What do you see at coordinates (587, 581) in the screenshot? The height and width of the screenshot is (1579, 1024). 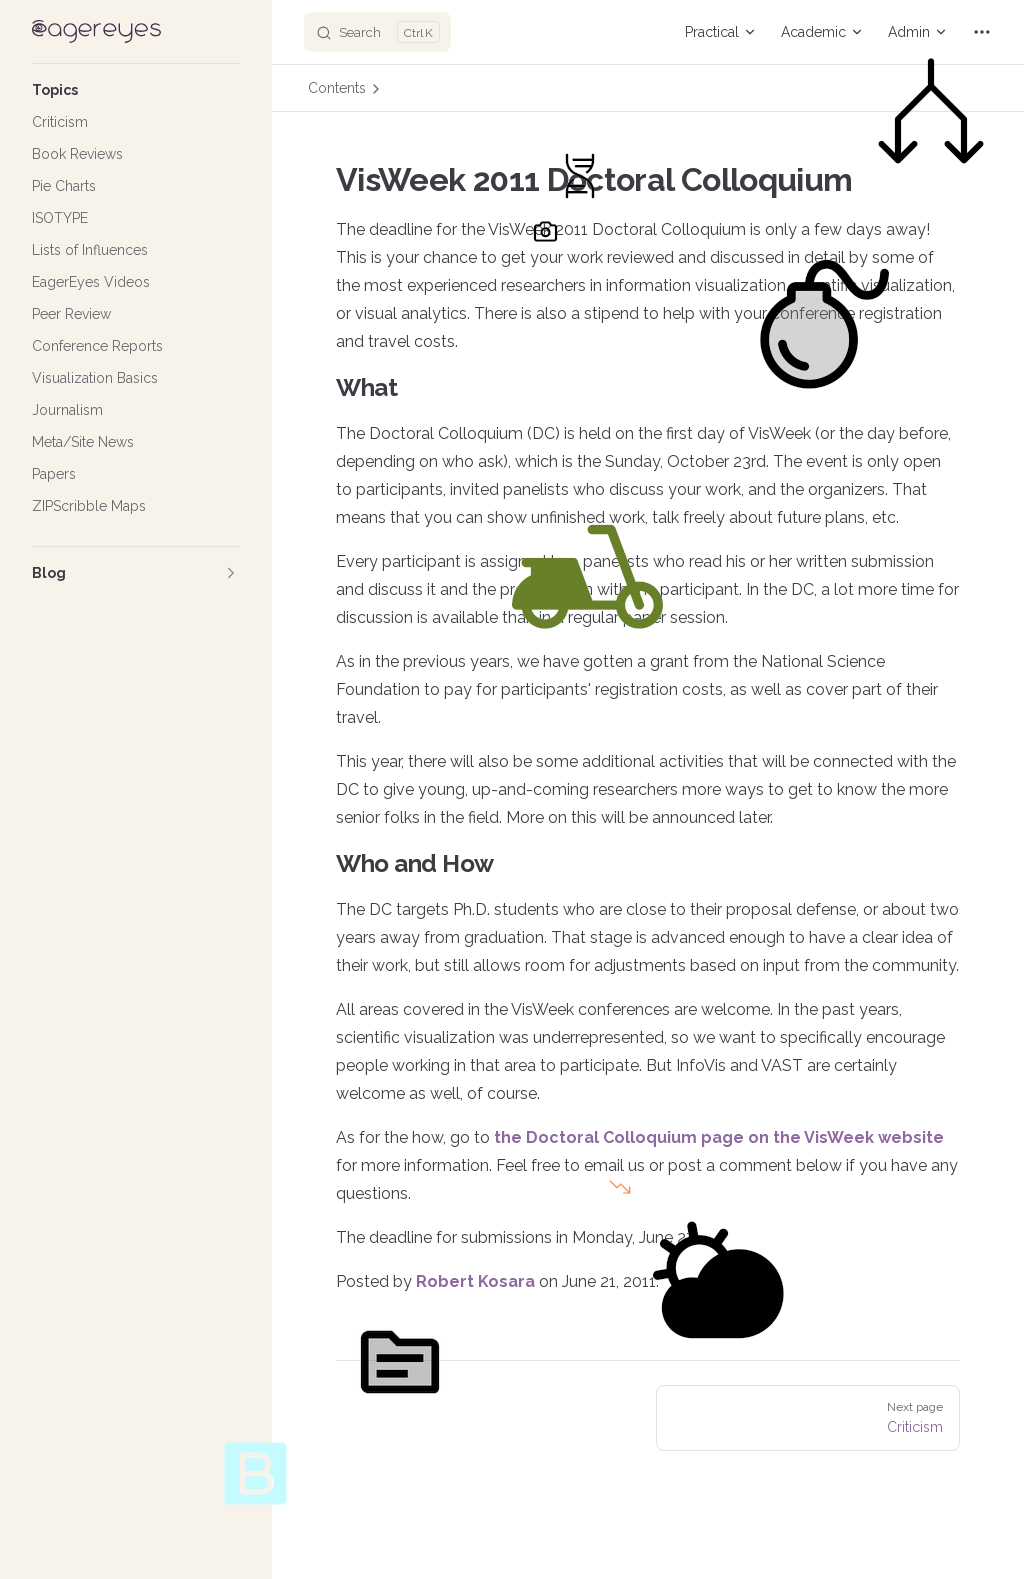 I see `select moped or scooter delivery` at bounding box center [587, 581].